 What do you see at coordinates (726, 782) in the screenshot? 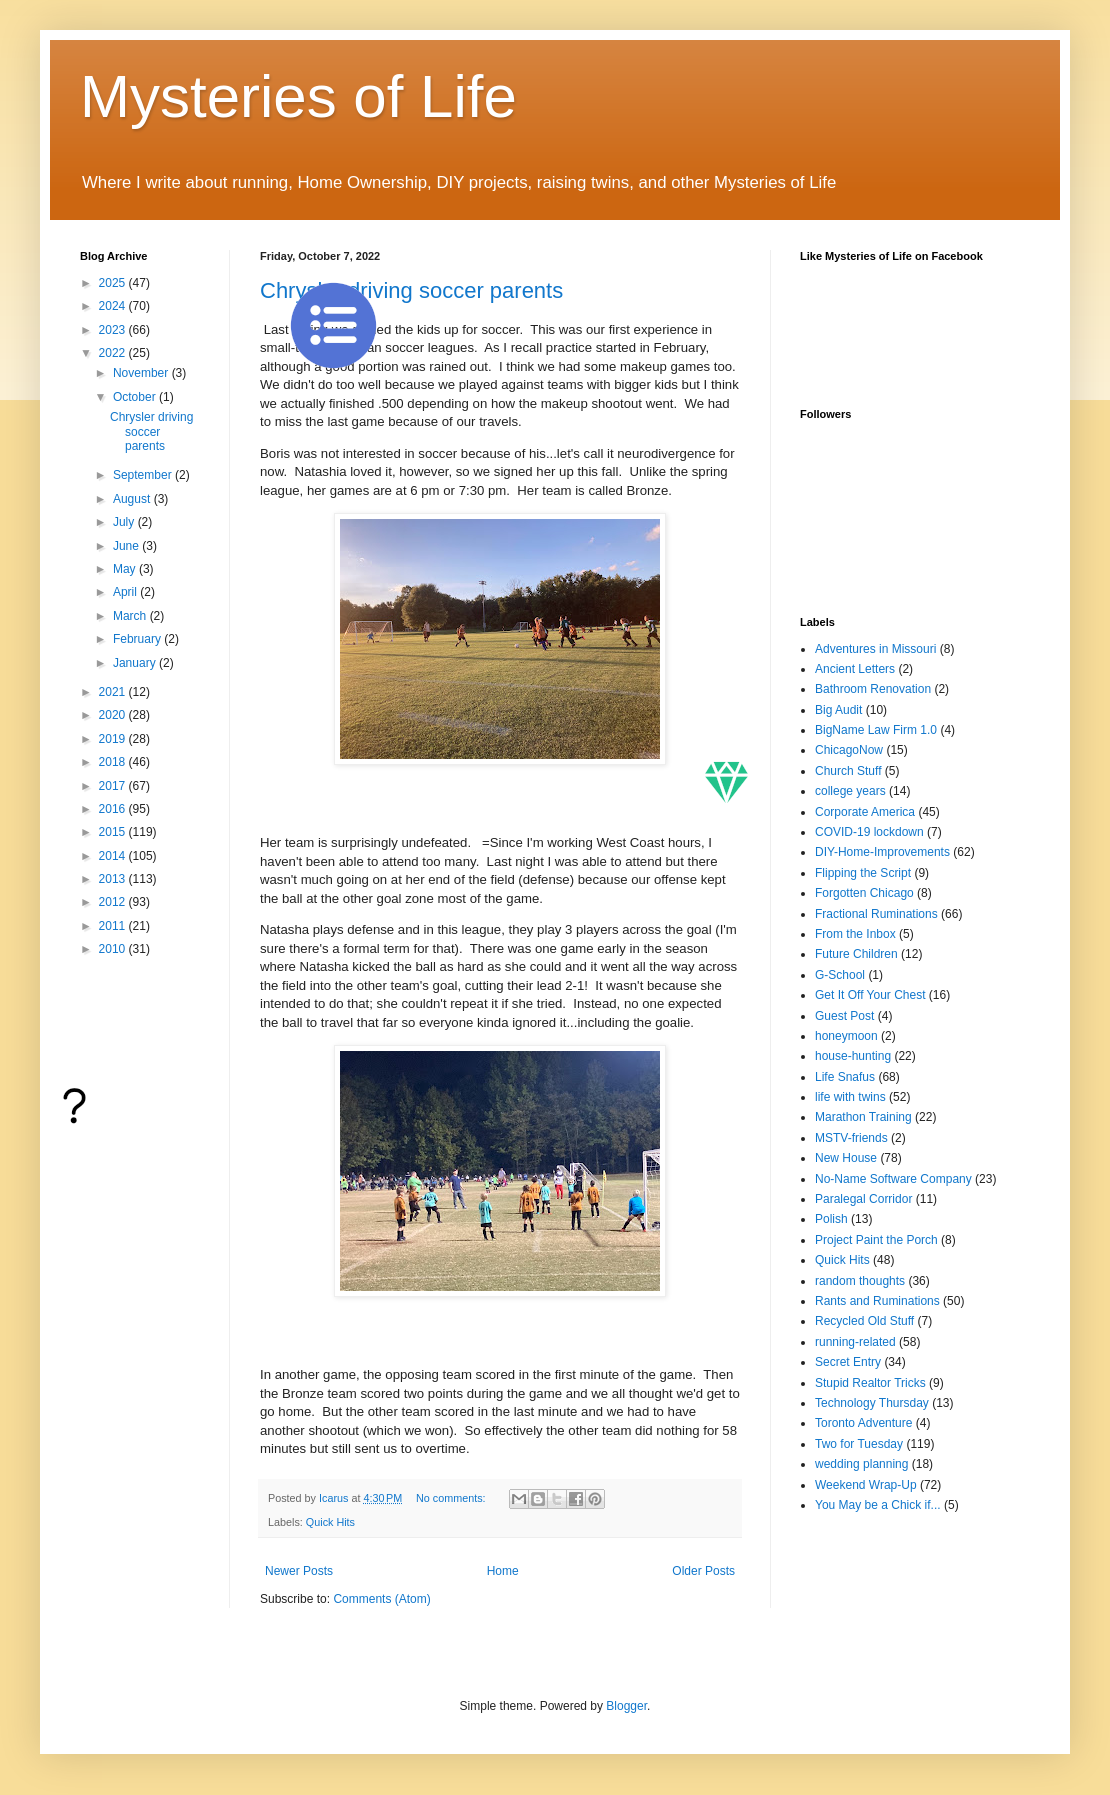
I see `indicates premium or pro membership status` at bounding box center [726, 782].